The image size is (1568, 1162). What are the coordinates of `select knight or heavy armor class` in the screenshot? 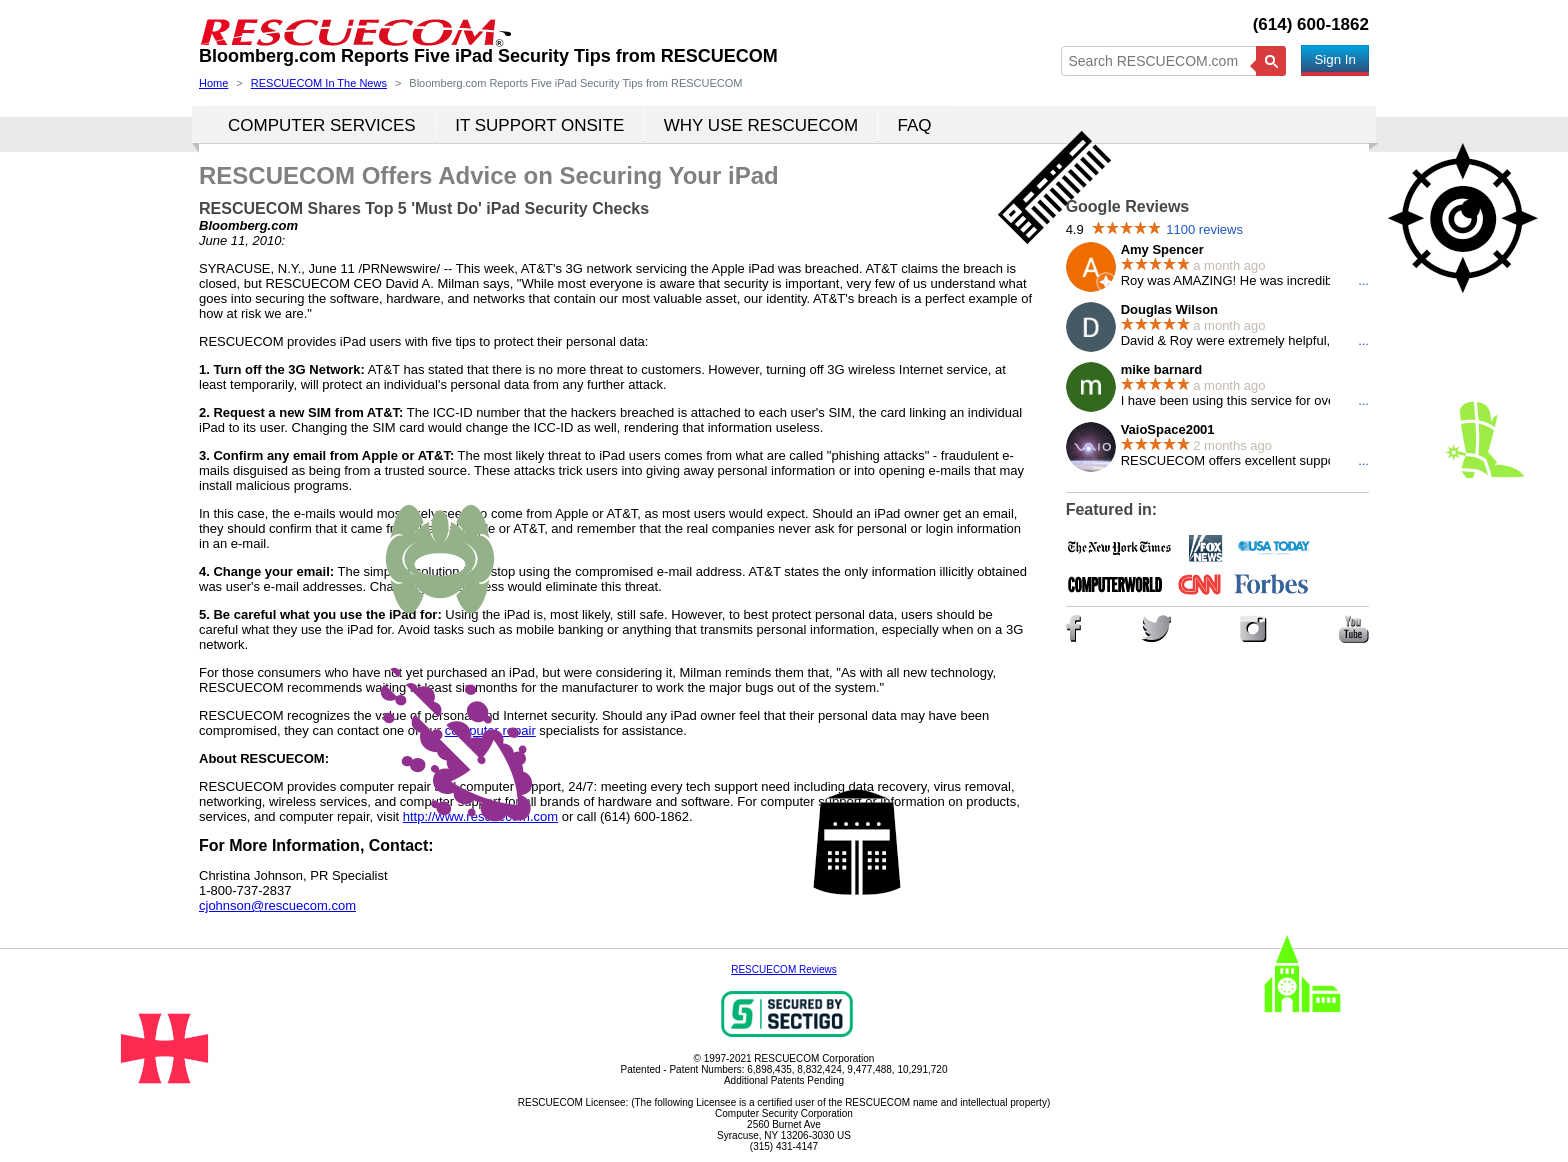 It's located at (857, 844).